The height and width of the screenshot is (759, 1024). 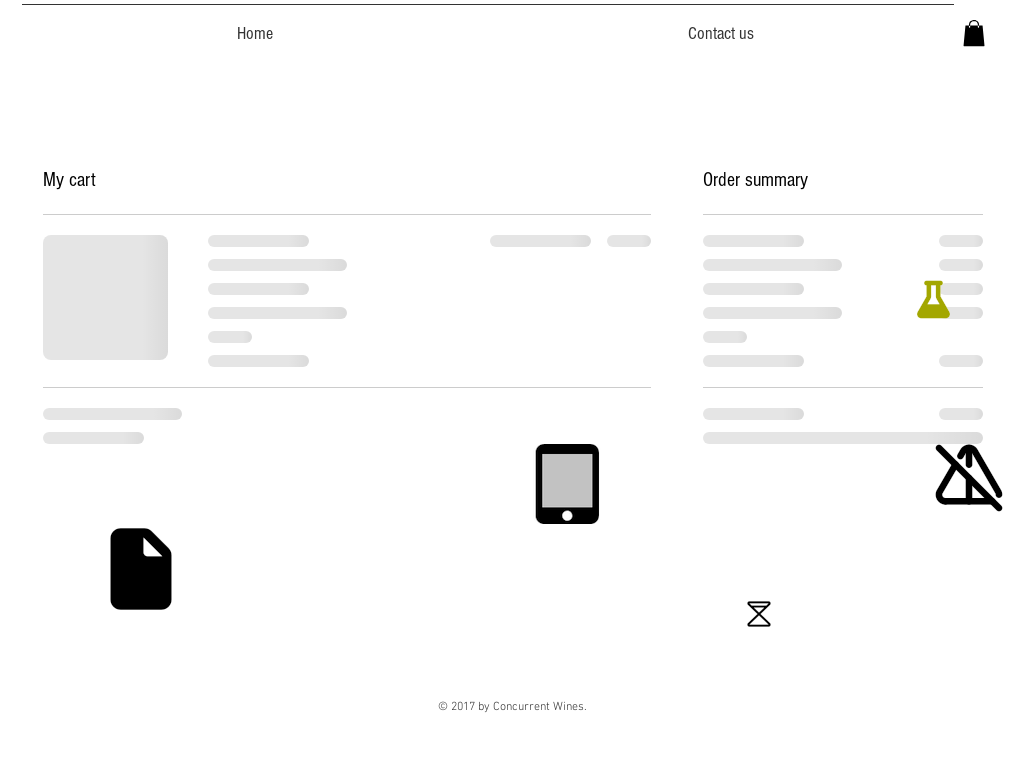 I want to click on timer with significant time remaining, so click(x=759, y=614).